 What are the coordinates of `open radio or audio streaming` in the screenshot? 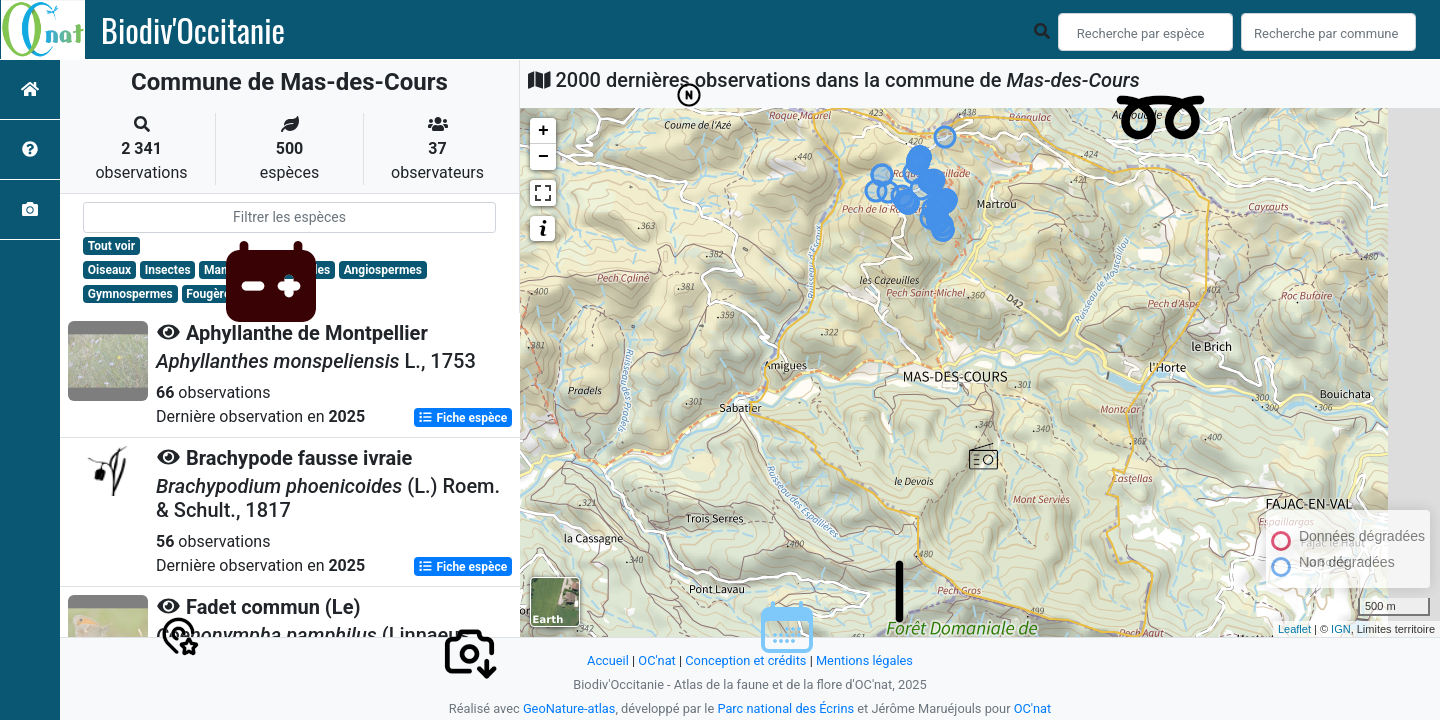 It's located at (983, 458).